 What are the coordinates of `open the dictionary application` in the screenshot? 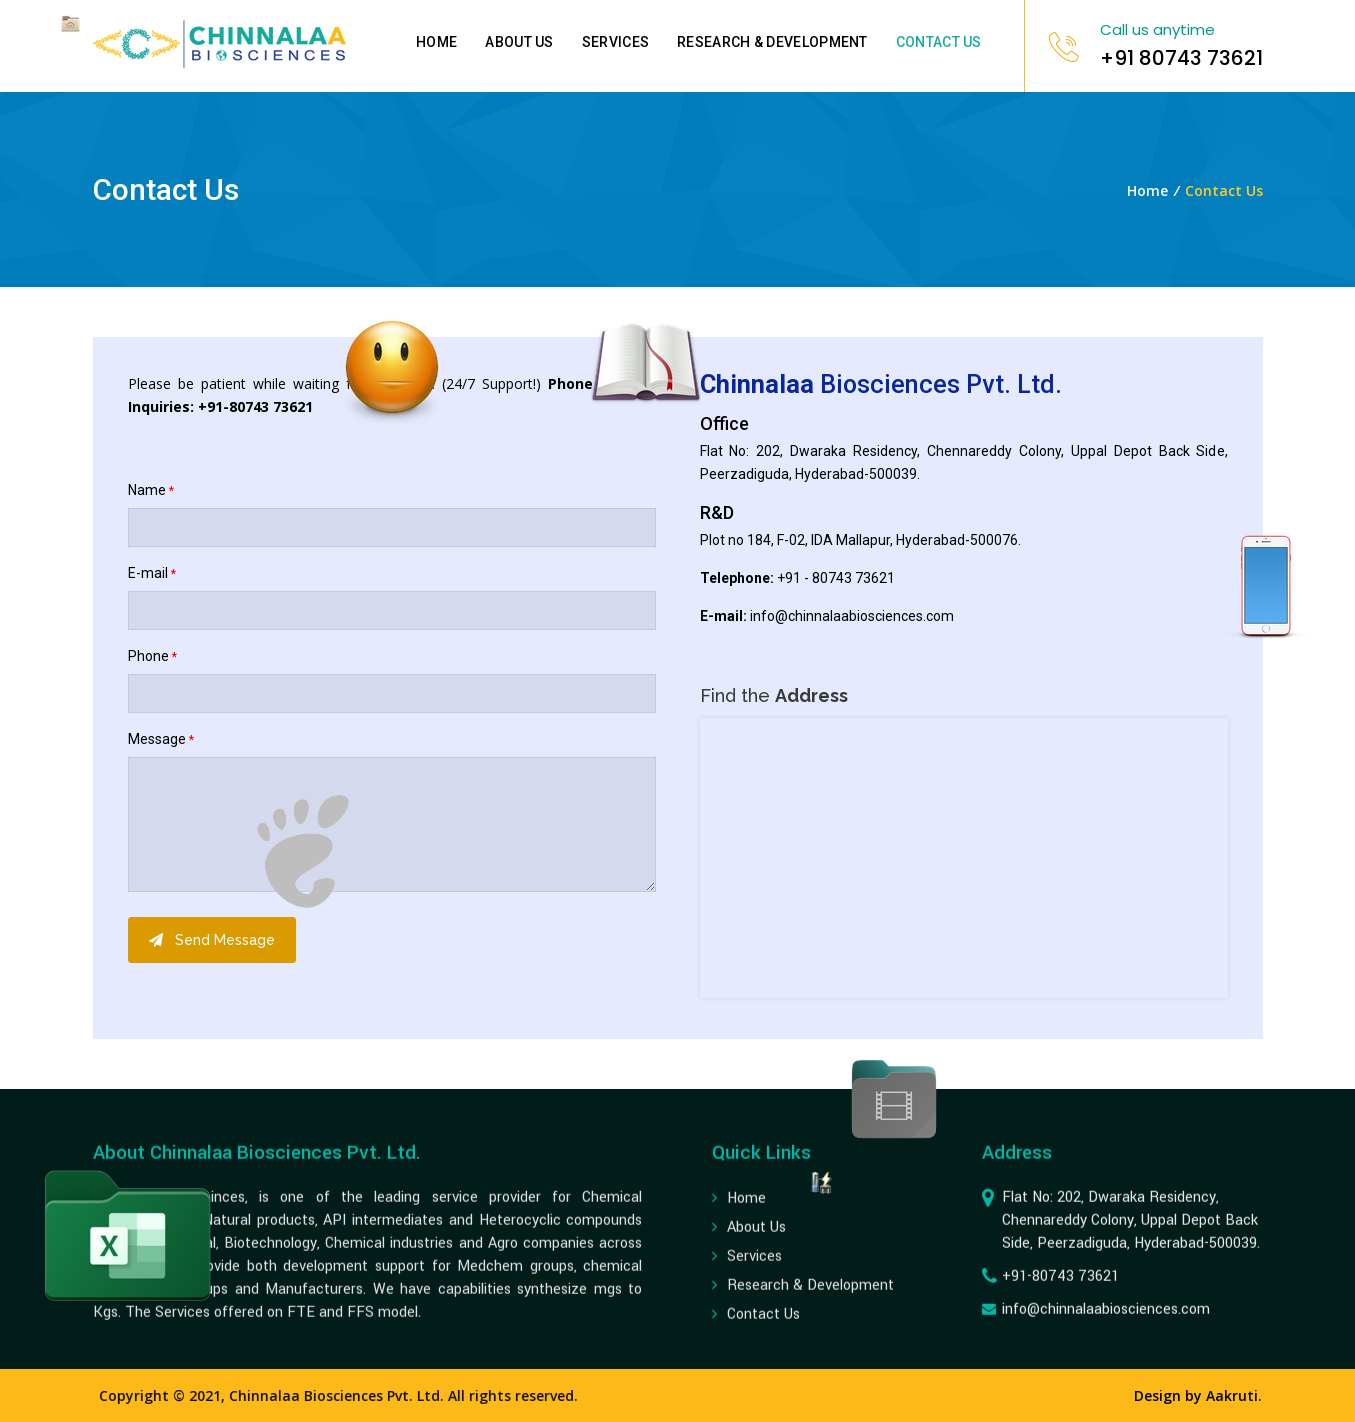 It's located at (646, 354).